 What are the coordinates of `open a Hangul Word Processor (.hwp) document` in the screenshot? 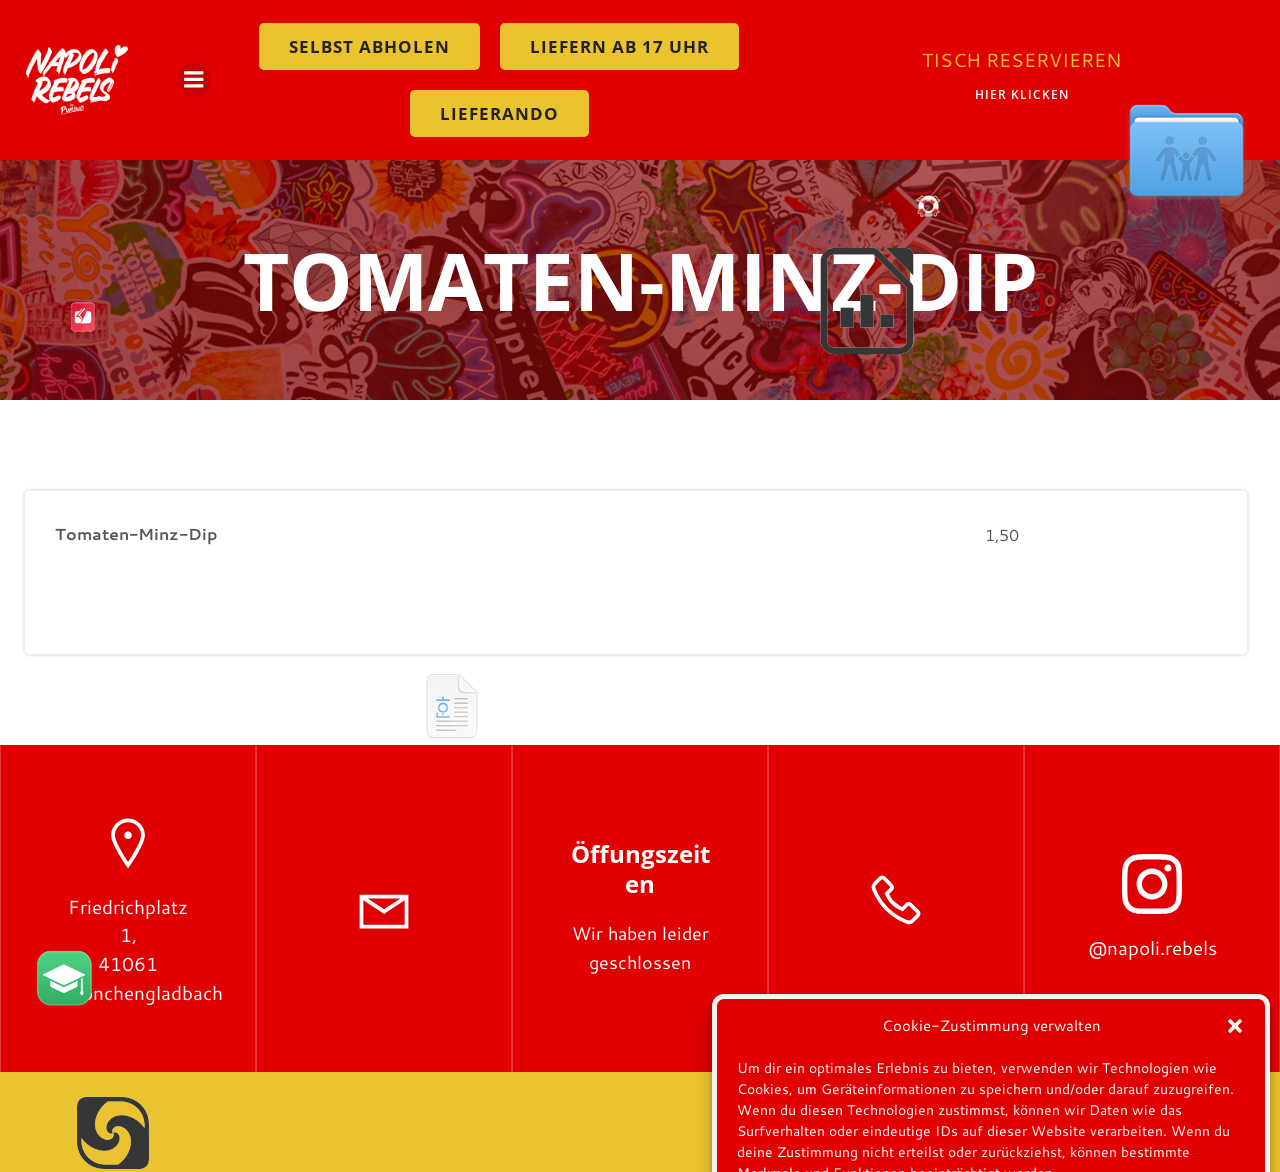 It's located at (452, 706).